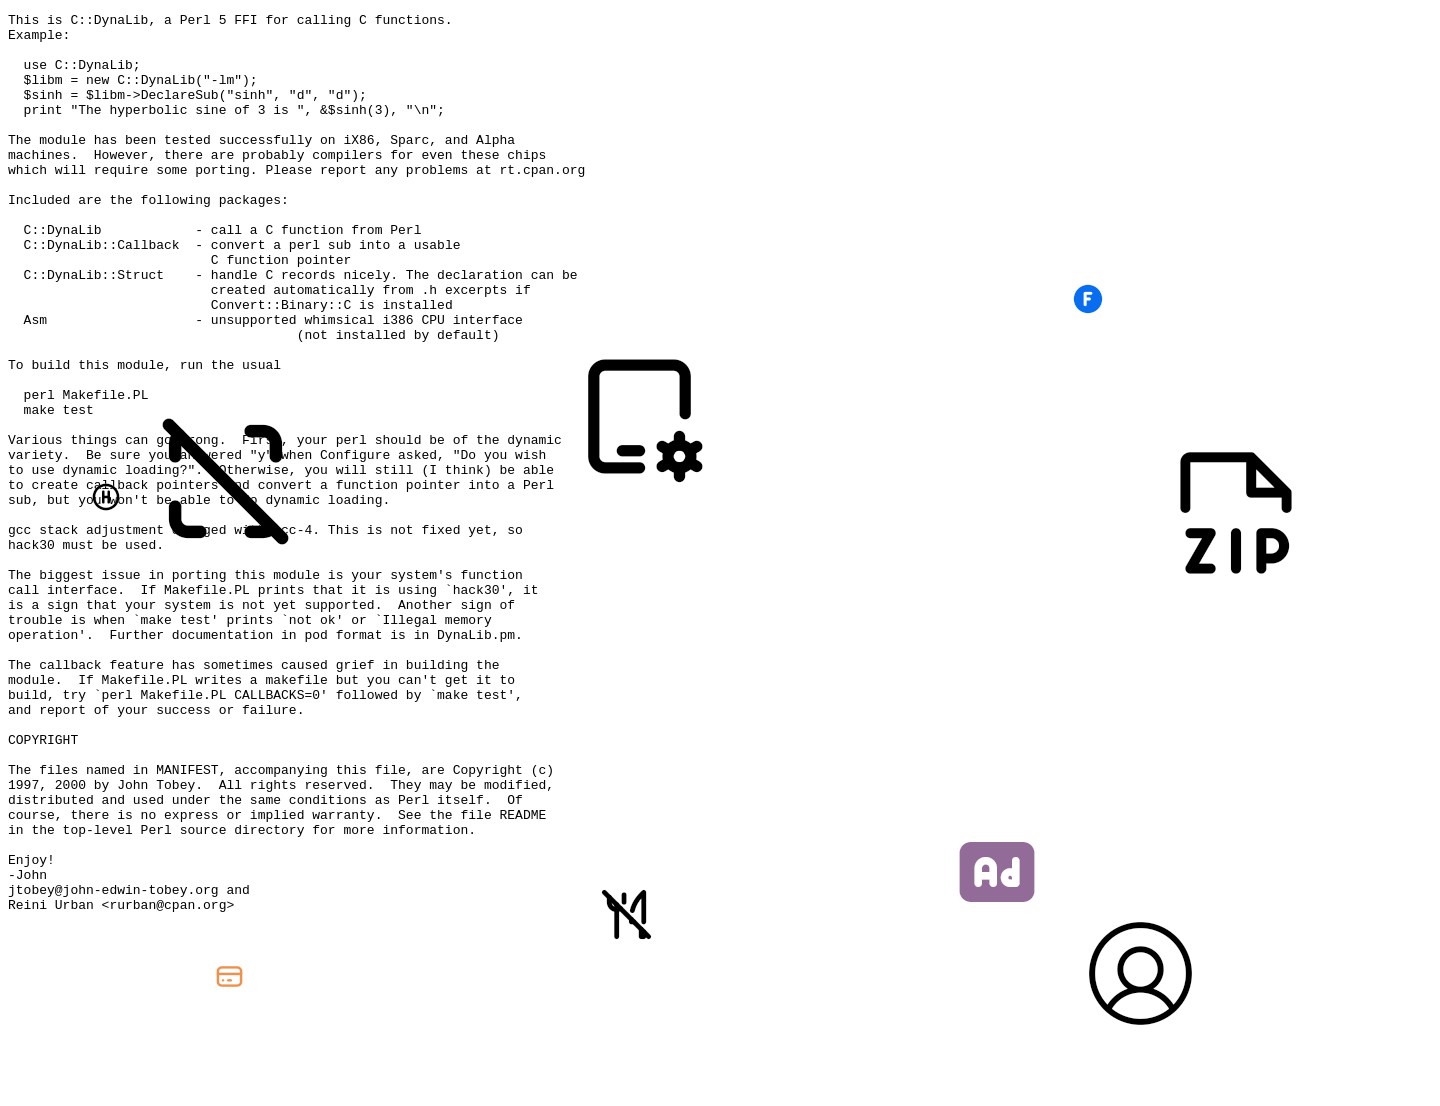 This screenshot has height=1106, width=1440. What do you see at coordinates (1088, 299) in the screenshot?
I see `facebook app or social media shortcut` at bounding box center [1088, 299].